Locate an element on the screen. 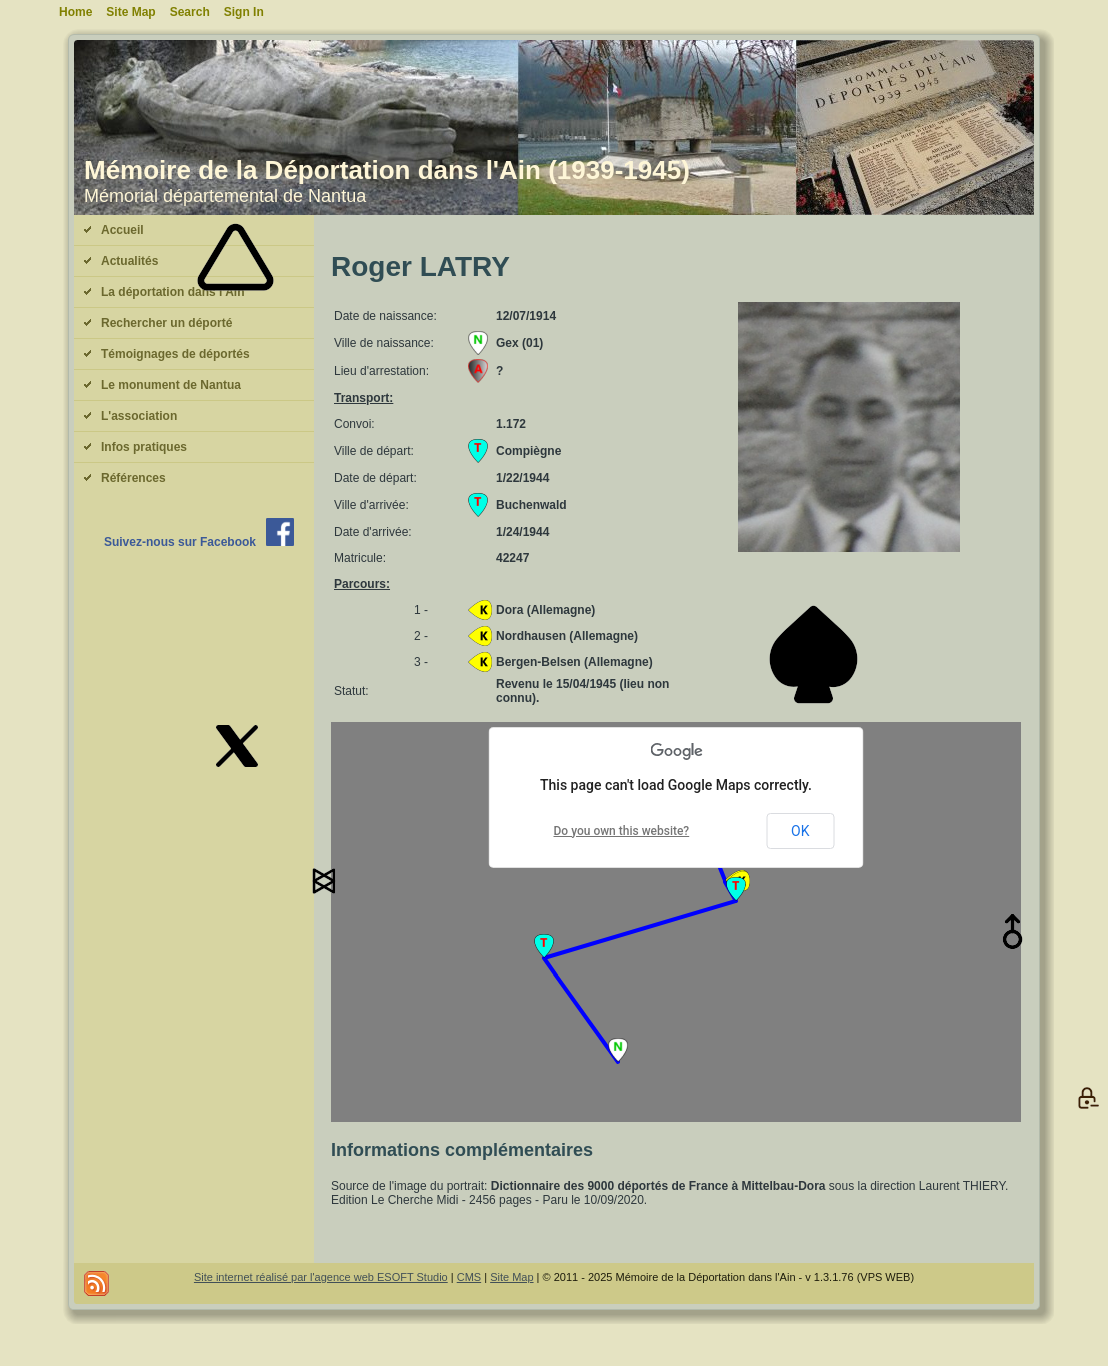 The width and height of the screenshot is (1108, 1366). share to X (formerly Twitter) is located at coordinates (237, 746).